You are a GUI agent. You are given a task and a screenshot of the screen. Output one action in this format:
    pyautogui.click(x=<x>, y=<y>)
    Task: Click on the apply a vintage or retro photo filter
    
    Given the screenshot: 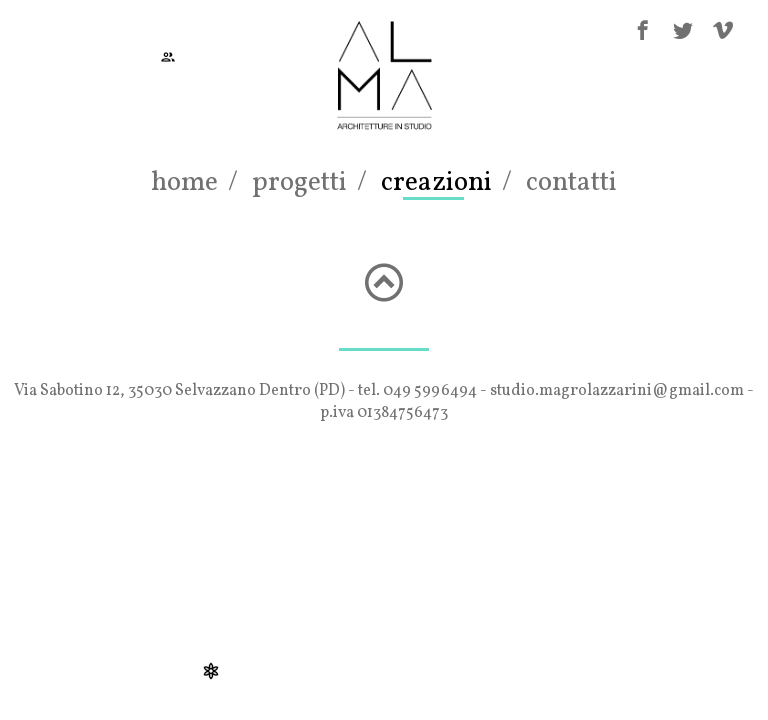 What is the action you would take?
    pyautogui.click(x=211, y=671)
    